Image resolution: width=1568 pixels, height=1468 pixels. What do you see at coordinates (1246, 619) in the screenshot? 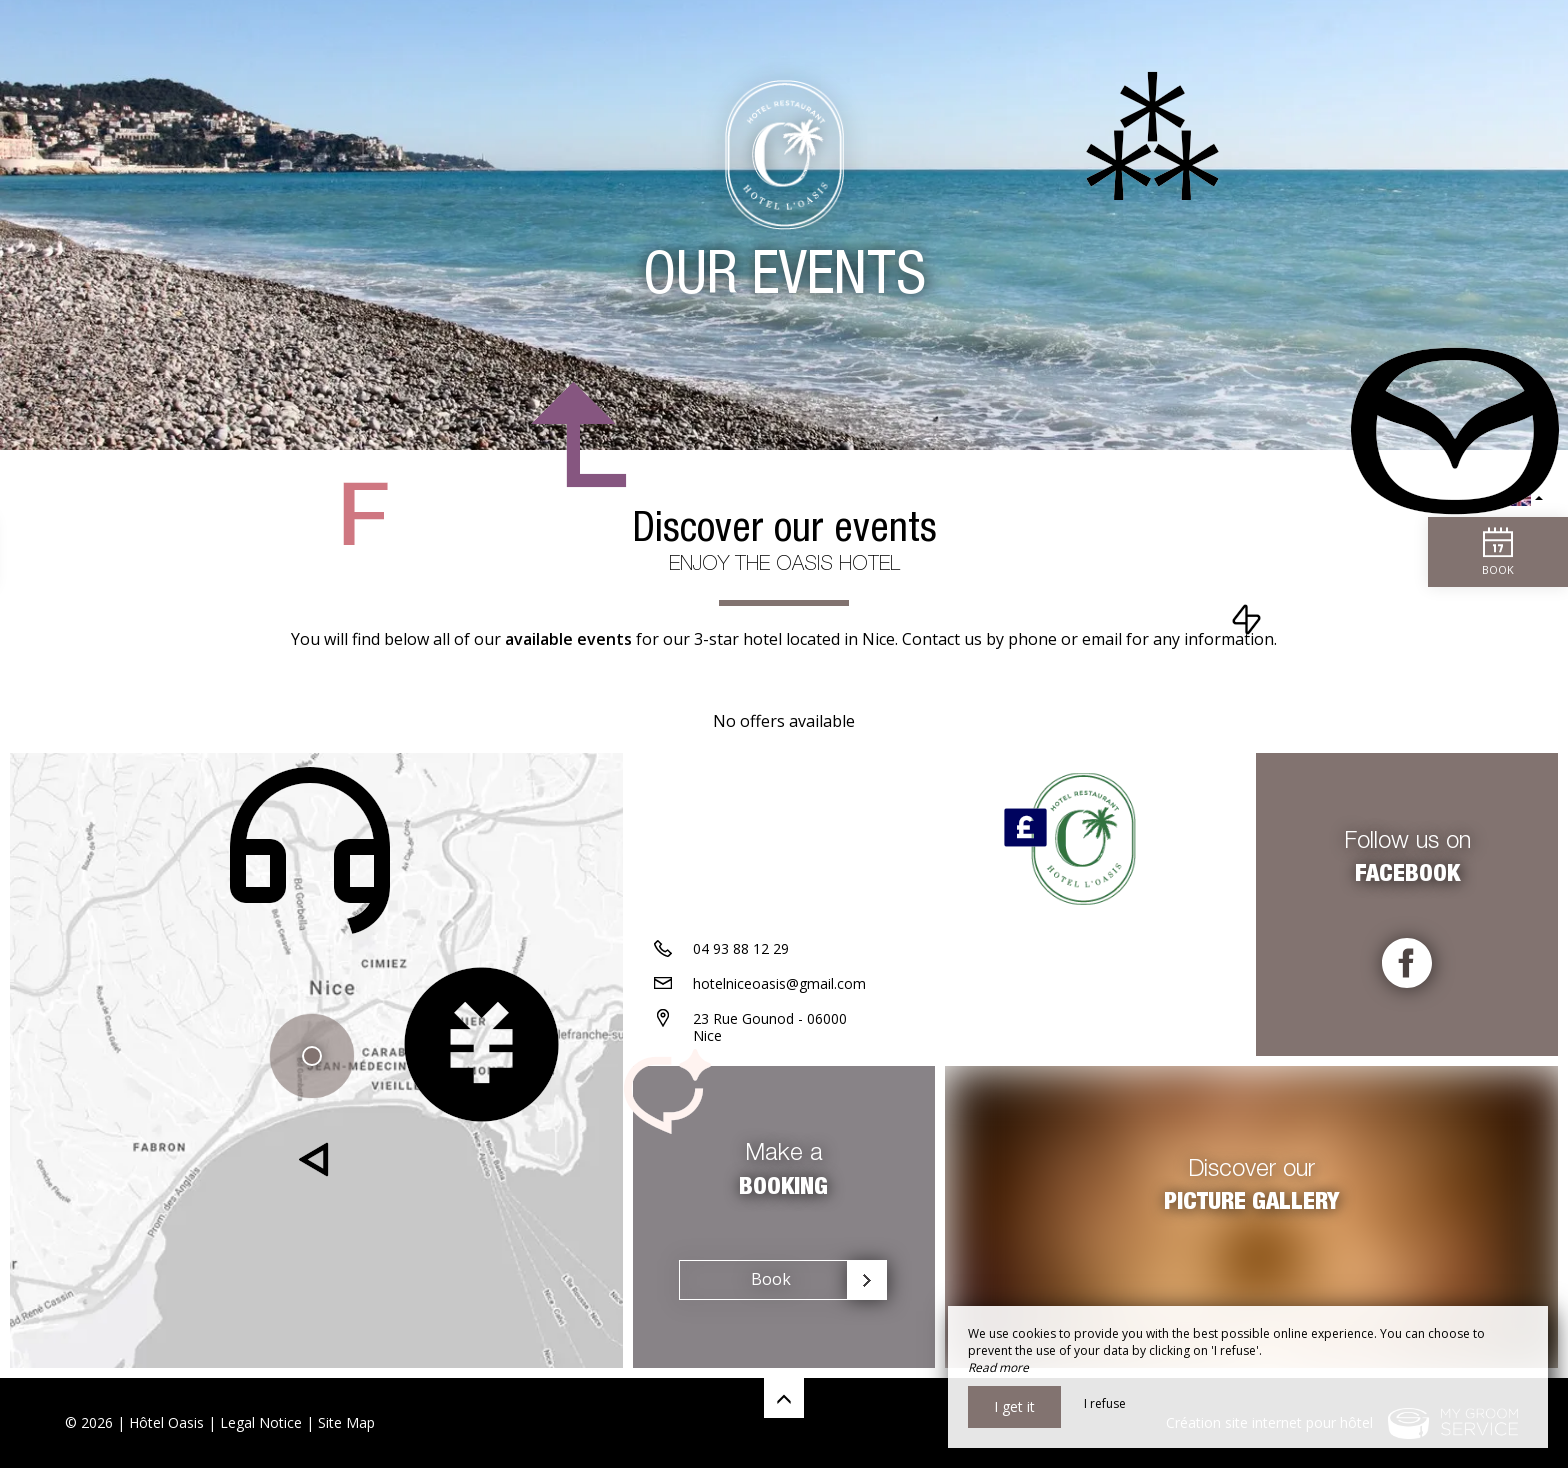
I see `supabase logo` at bounding box center [1246, 619].